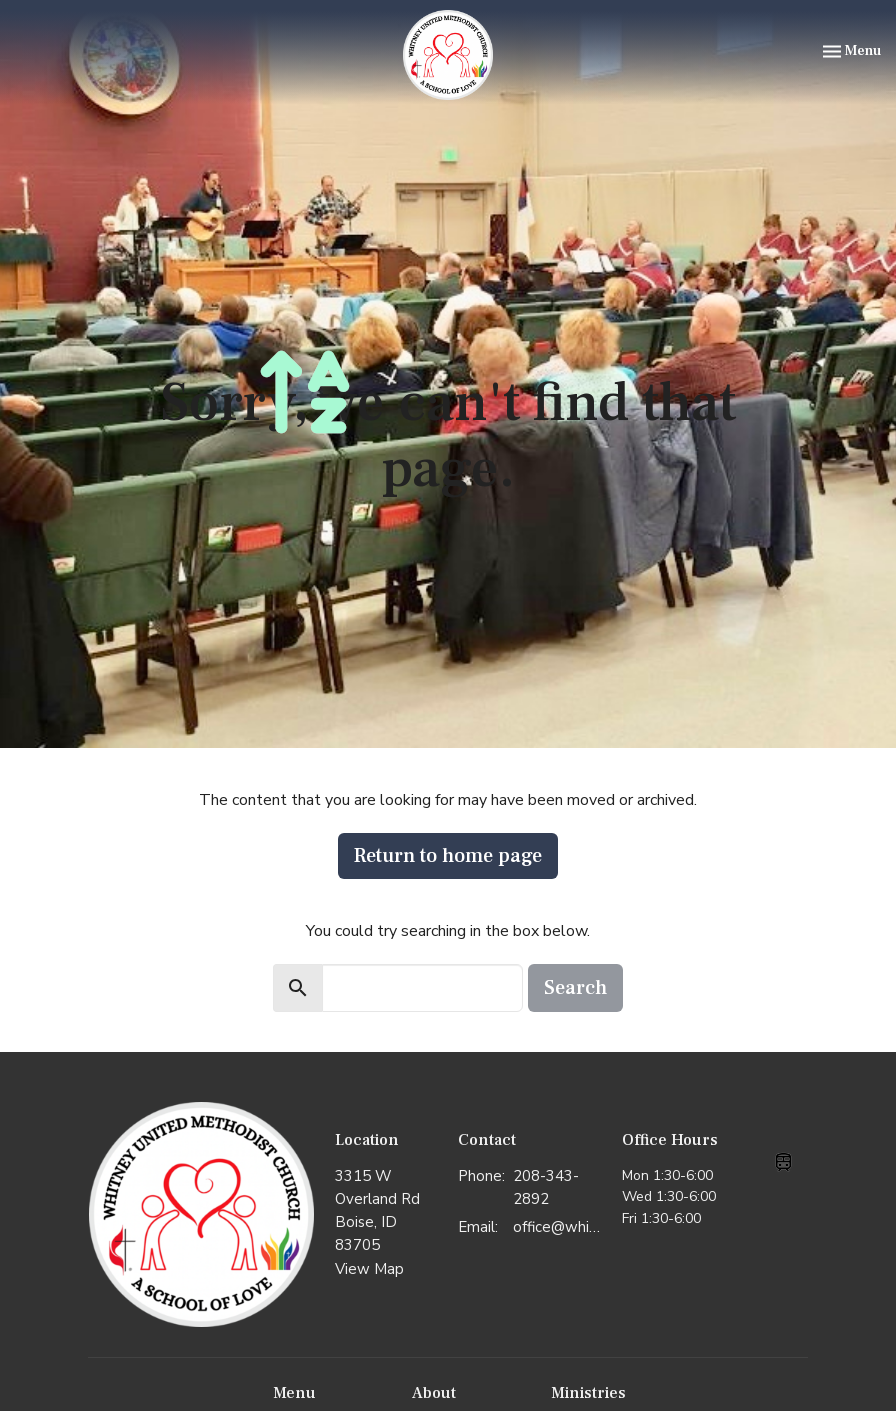 Image resolution: width=896 pixels, height=1411 pixels. I want to click on view train schedules or routes, so click(783, 1162).